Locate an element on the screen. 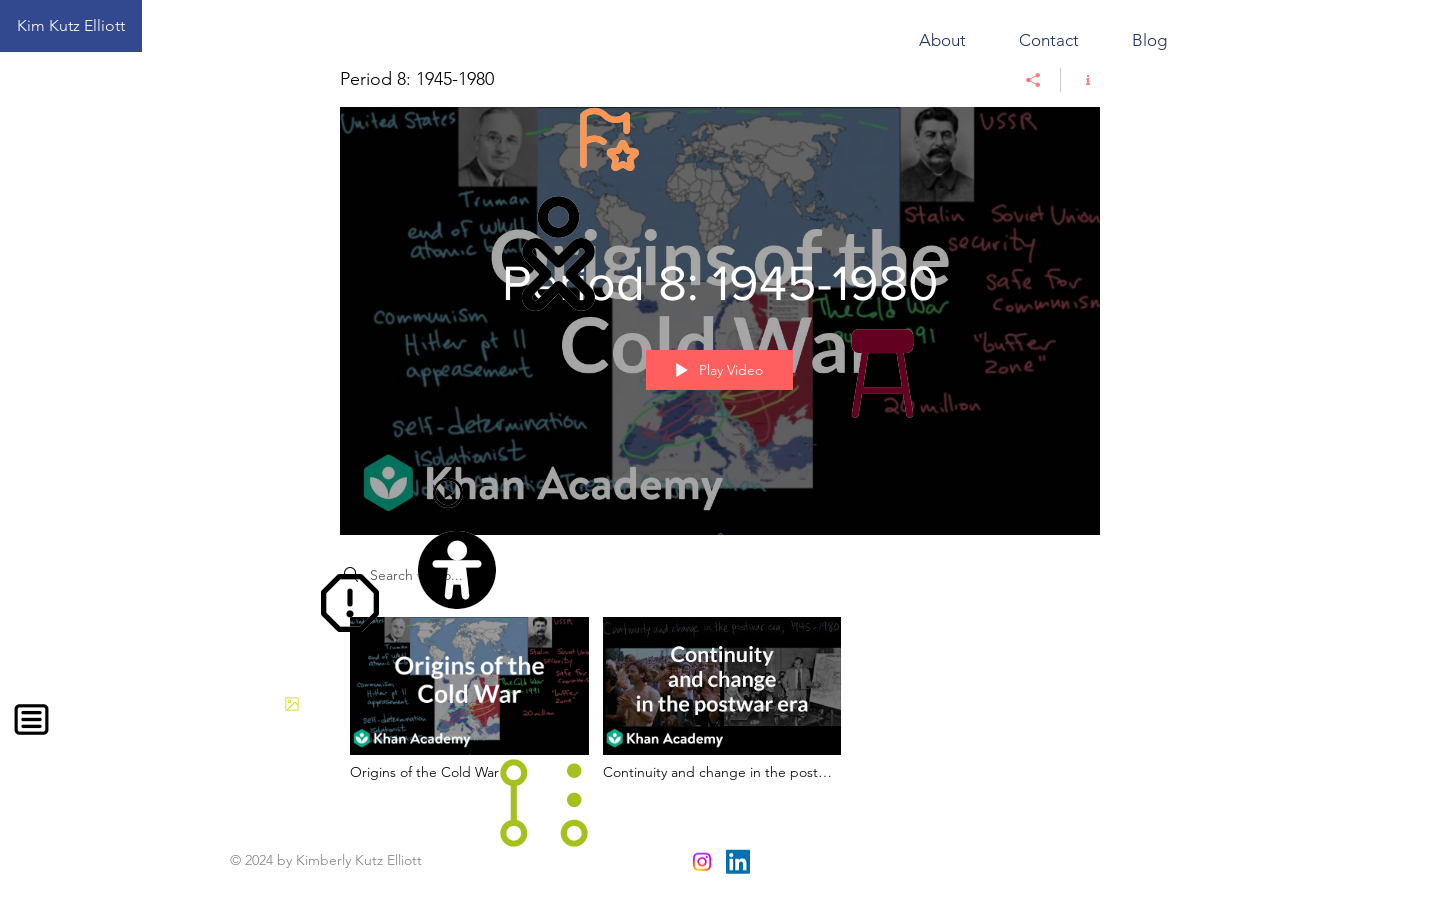 Image resolution: width=1440 pixels, height=904 pixels. view article or document content is located at coordinates (31, 719).